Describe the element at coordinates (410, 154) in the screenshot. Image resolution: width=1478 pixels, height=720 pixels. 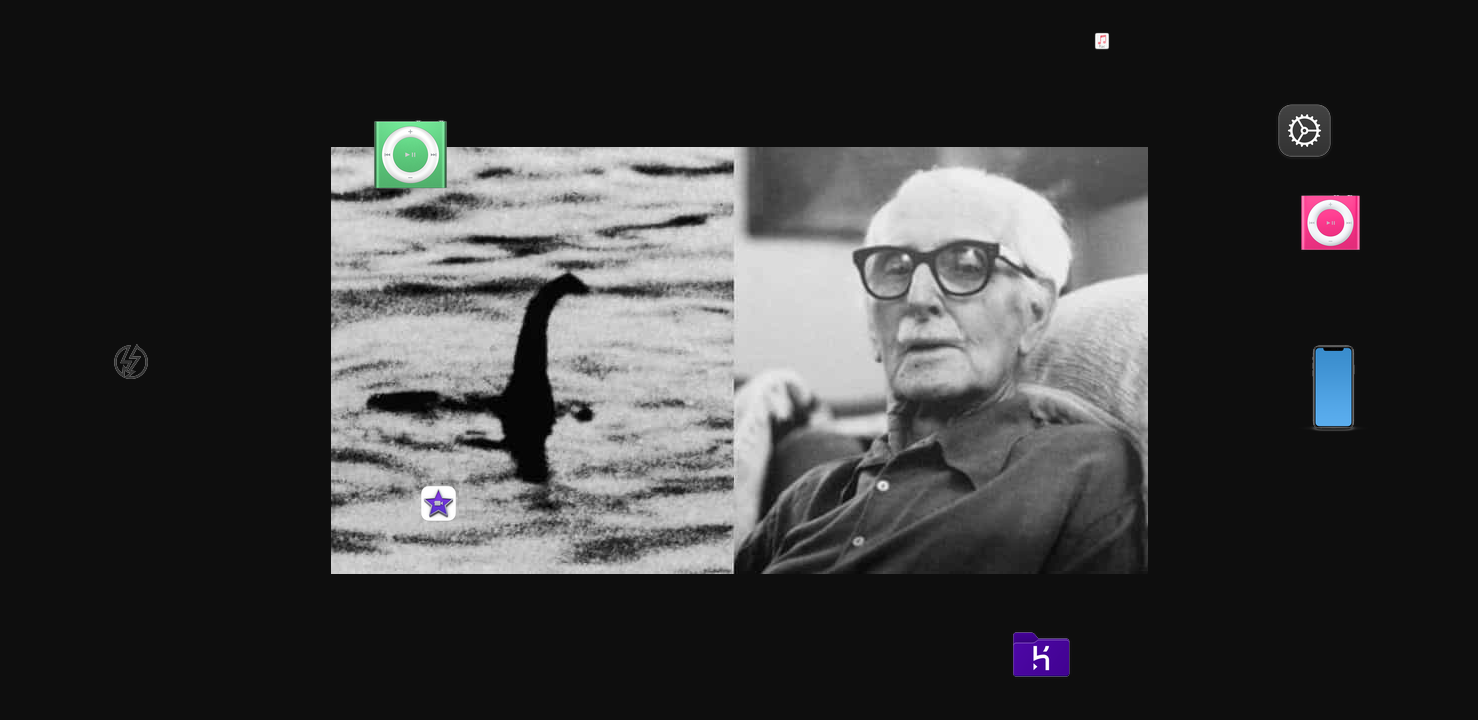
I see `iPod shuffle device icon` at that location.